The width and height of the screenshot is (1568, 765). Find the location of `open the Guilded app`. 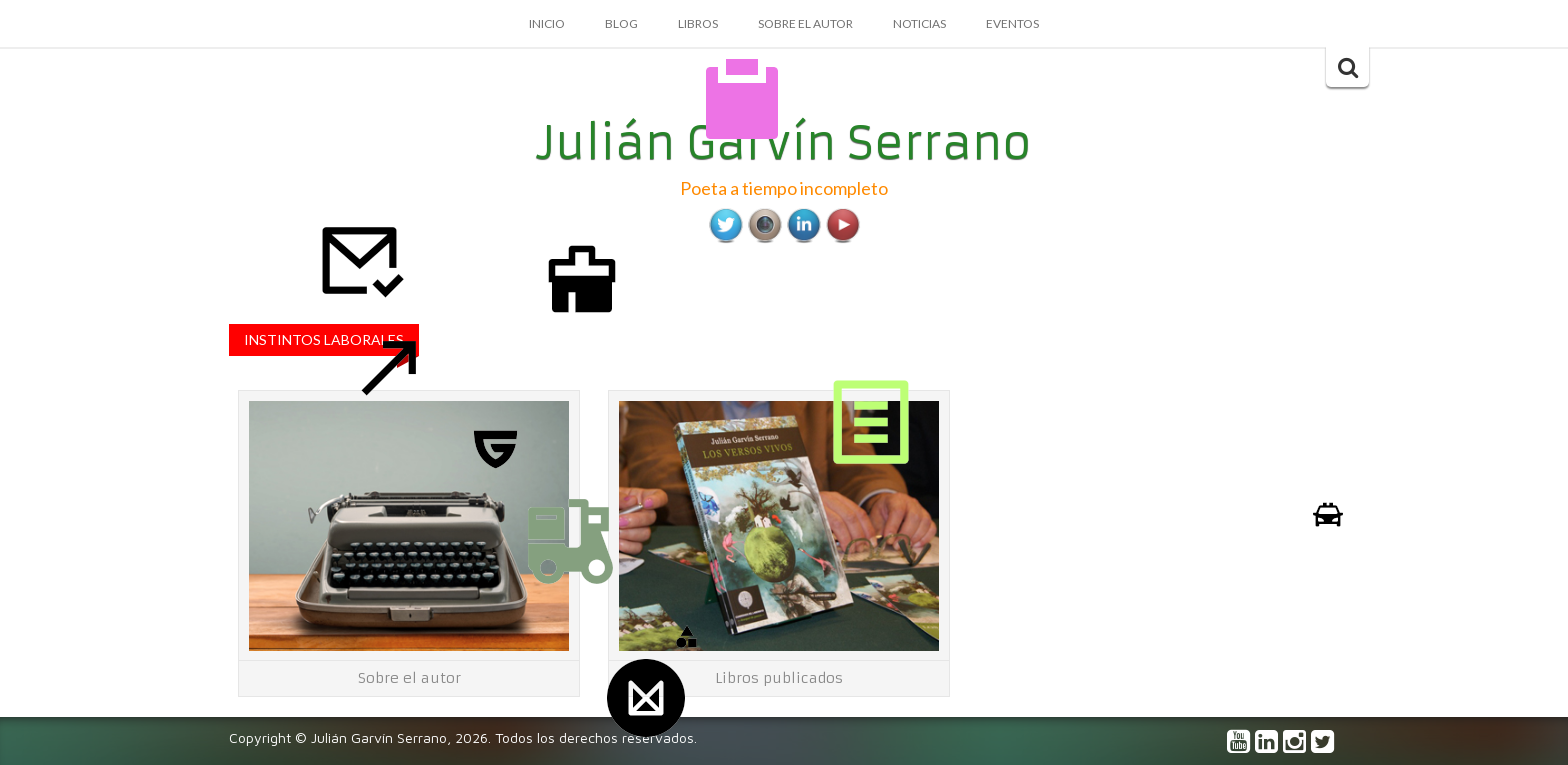

open the Guilded app is located at coordinates (495, 449).